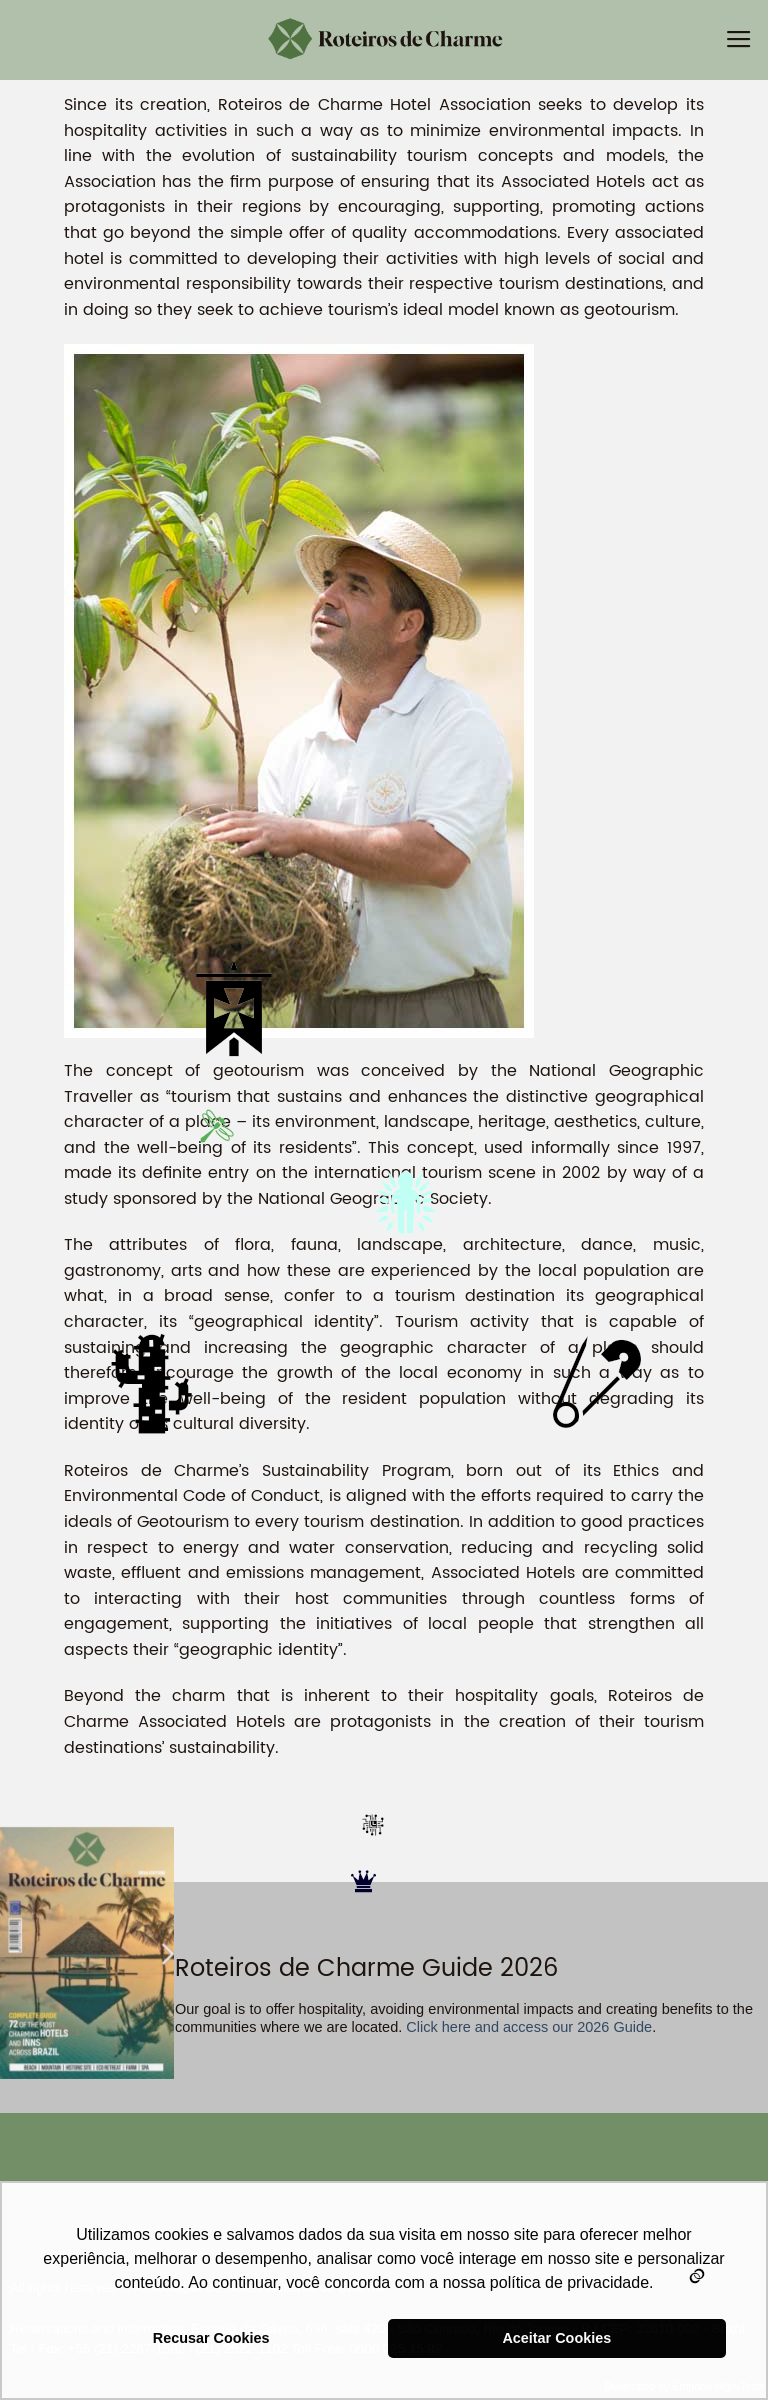 The width and height of the screenshot is (768, 2400). I want to click on view system or device specifications, so click(373, 1825).